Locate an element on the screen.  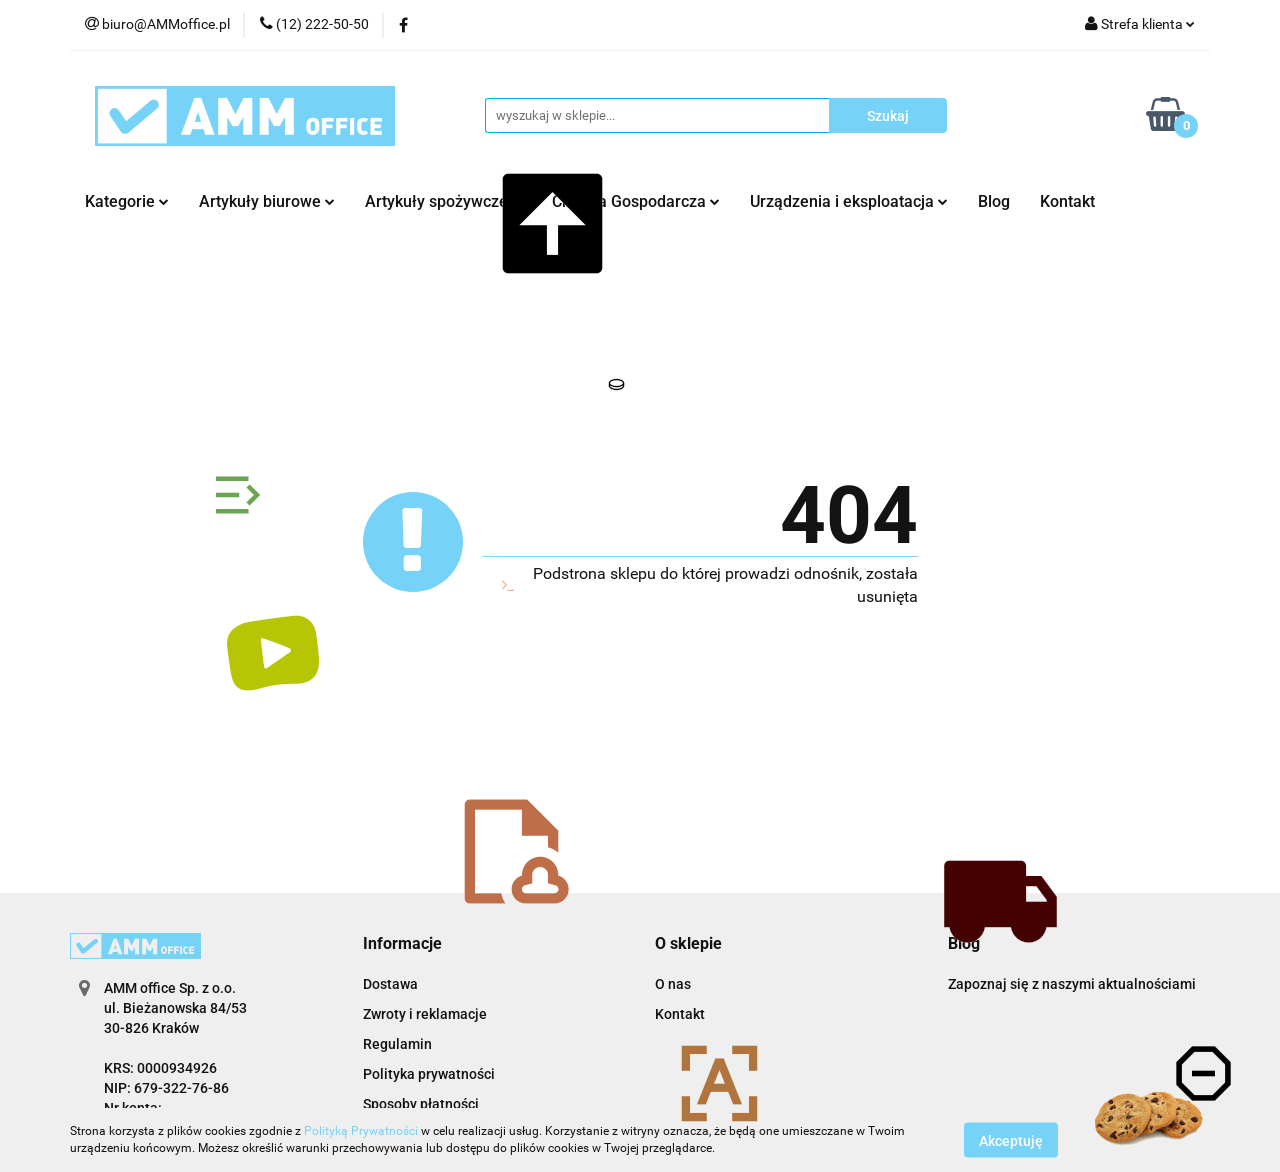
open the command line terminal is located at coordinates (508, 585).